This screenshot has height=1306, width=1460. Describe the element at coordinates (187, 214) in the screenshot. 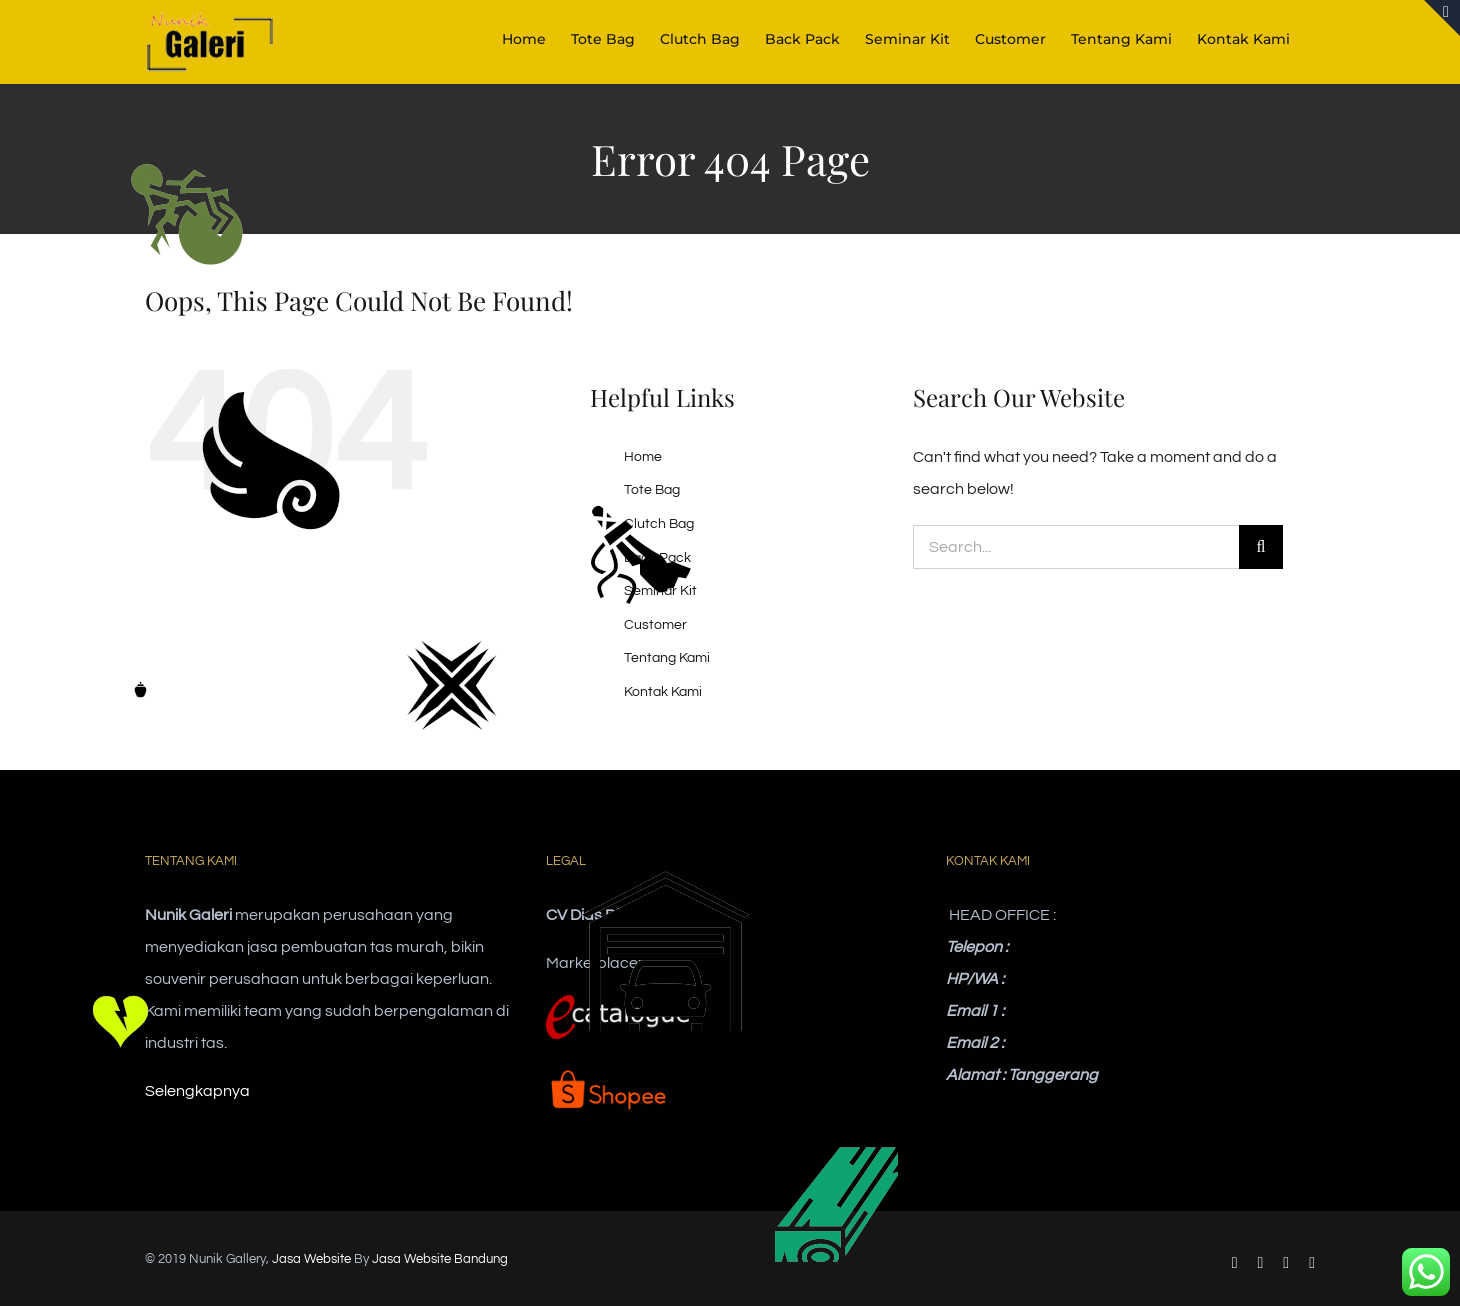

I see `indicates electrical or energy-based attack` at that location.